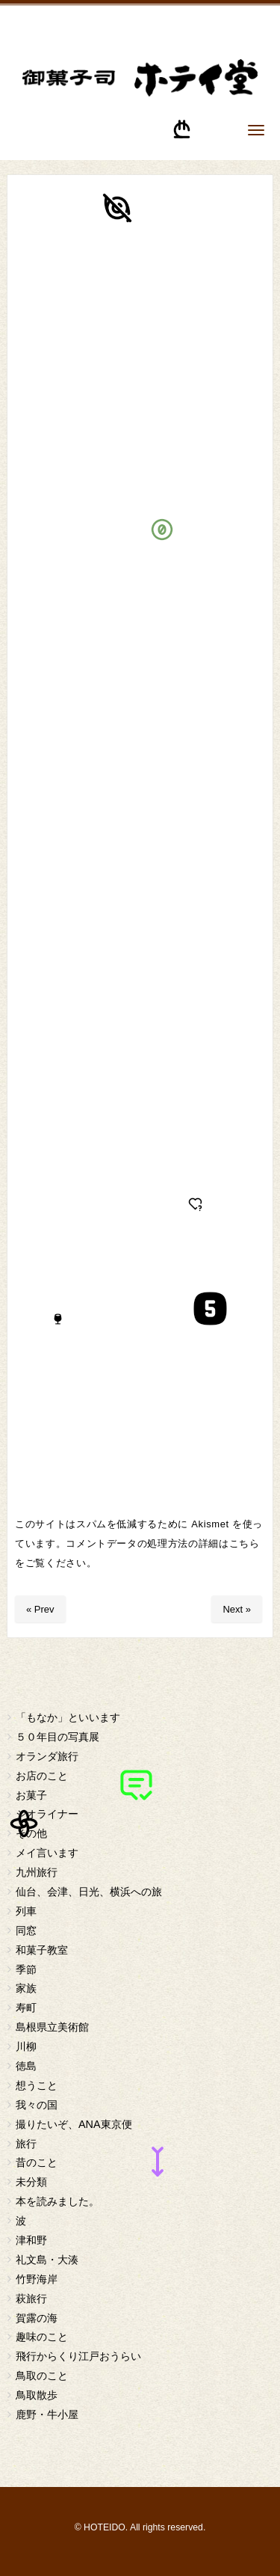 The width and height of the screenshot is (280, 2576). What do you see at coordinates (162, 530) in the screenshot?
I see `indicates content is public domain (CC0 license)` at bounding box center [162, 530].